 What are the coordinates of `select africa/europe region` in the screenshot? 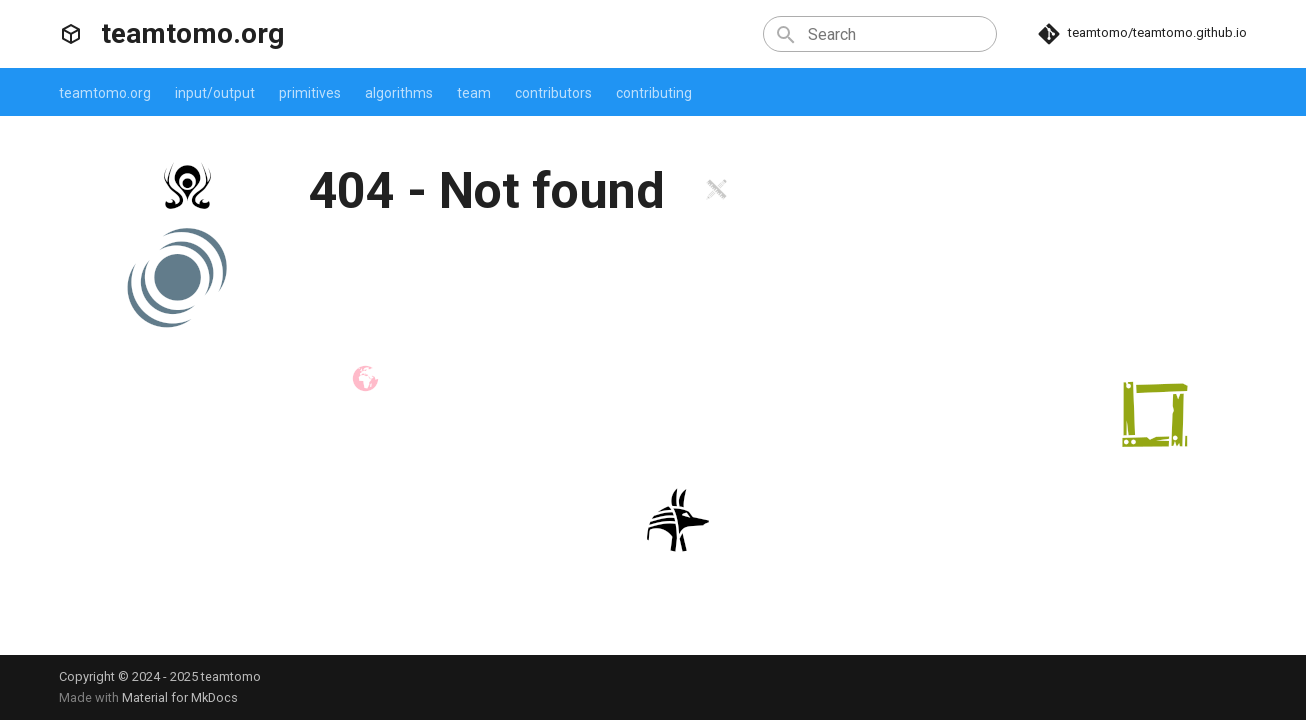 It's located at (365, 378).